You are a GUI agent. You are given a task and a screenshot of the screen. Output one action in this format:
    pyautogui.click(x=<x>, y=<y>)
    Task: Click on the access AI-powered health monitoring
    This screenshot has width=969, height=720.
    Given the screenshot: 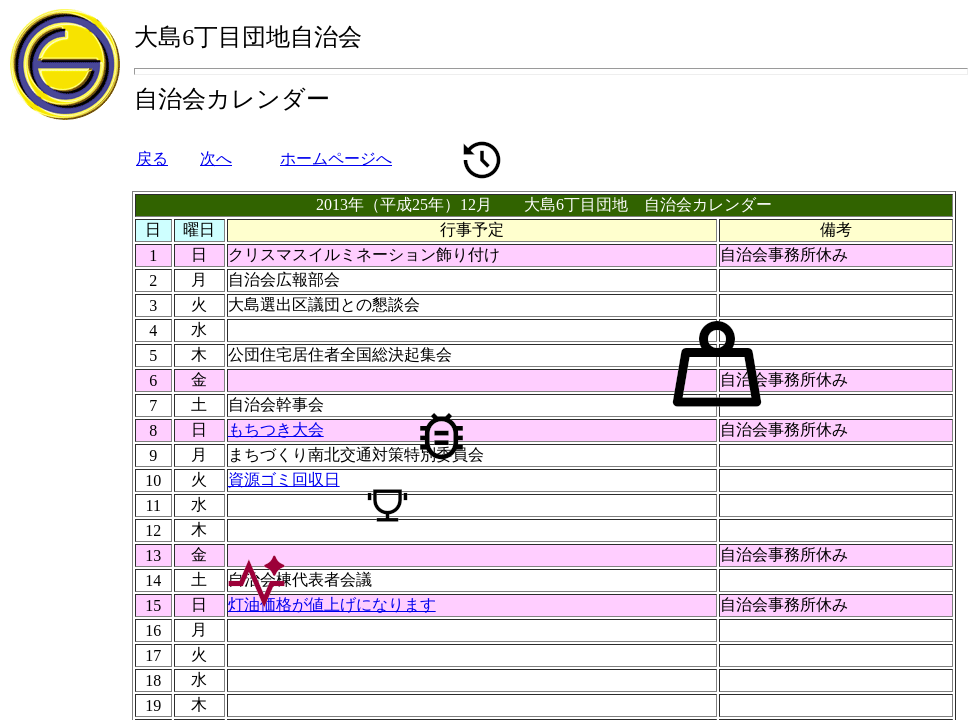 What is the action you would take?
    pyautogui.click(x=256, y=583)
    